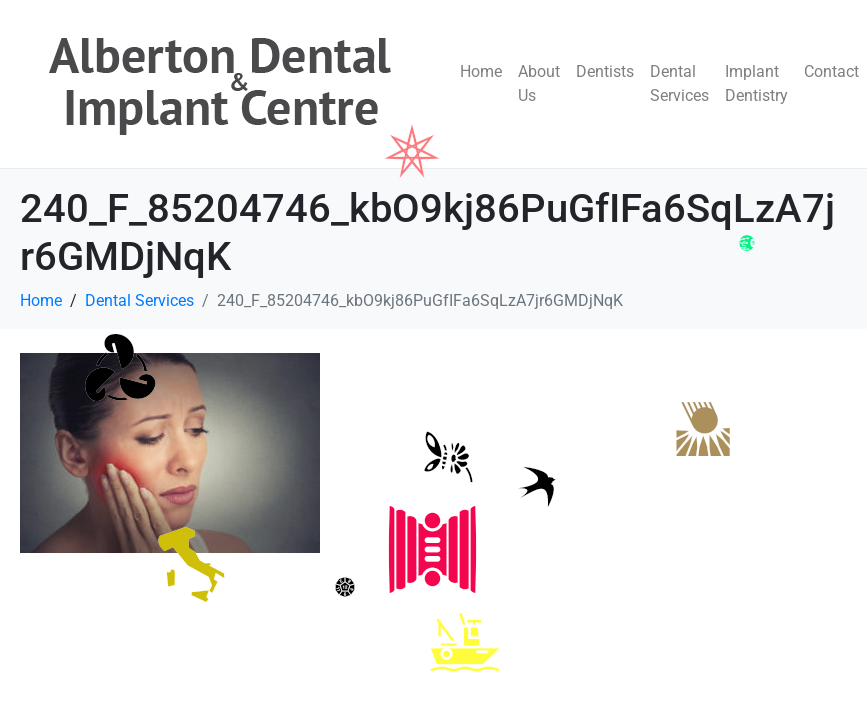 The image size is (867, 720). Describe the element at coordinates (537, 487) in the screenshot. I see `swallow bird icon for nature or wildlife category` at that location.